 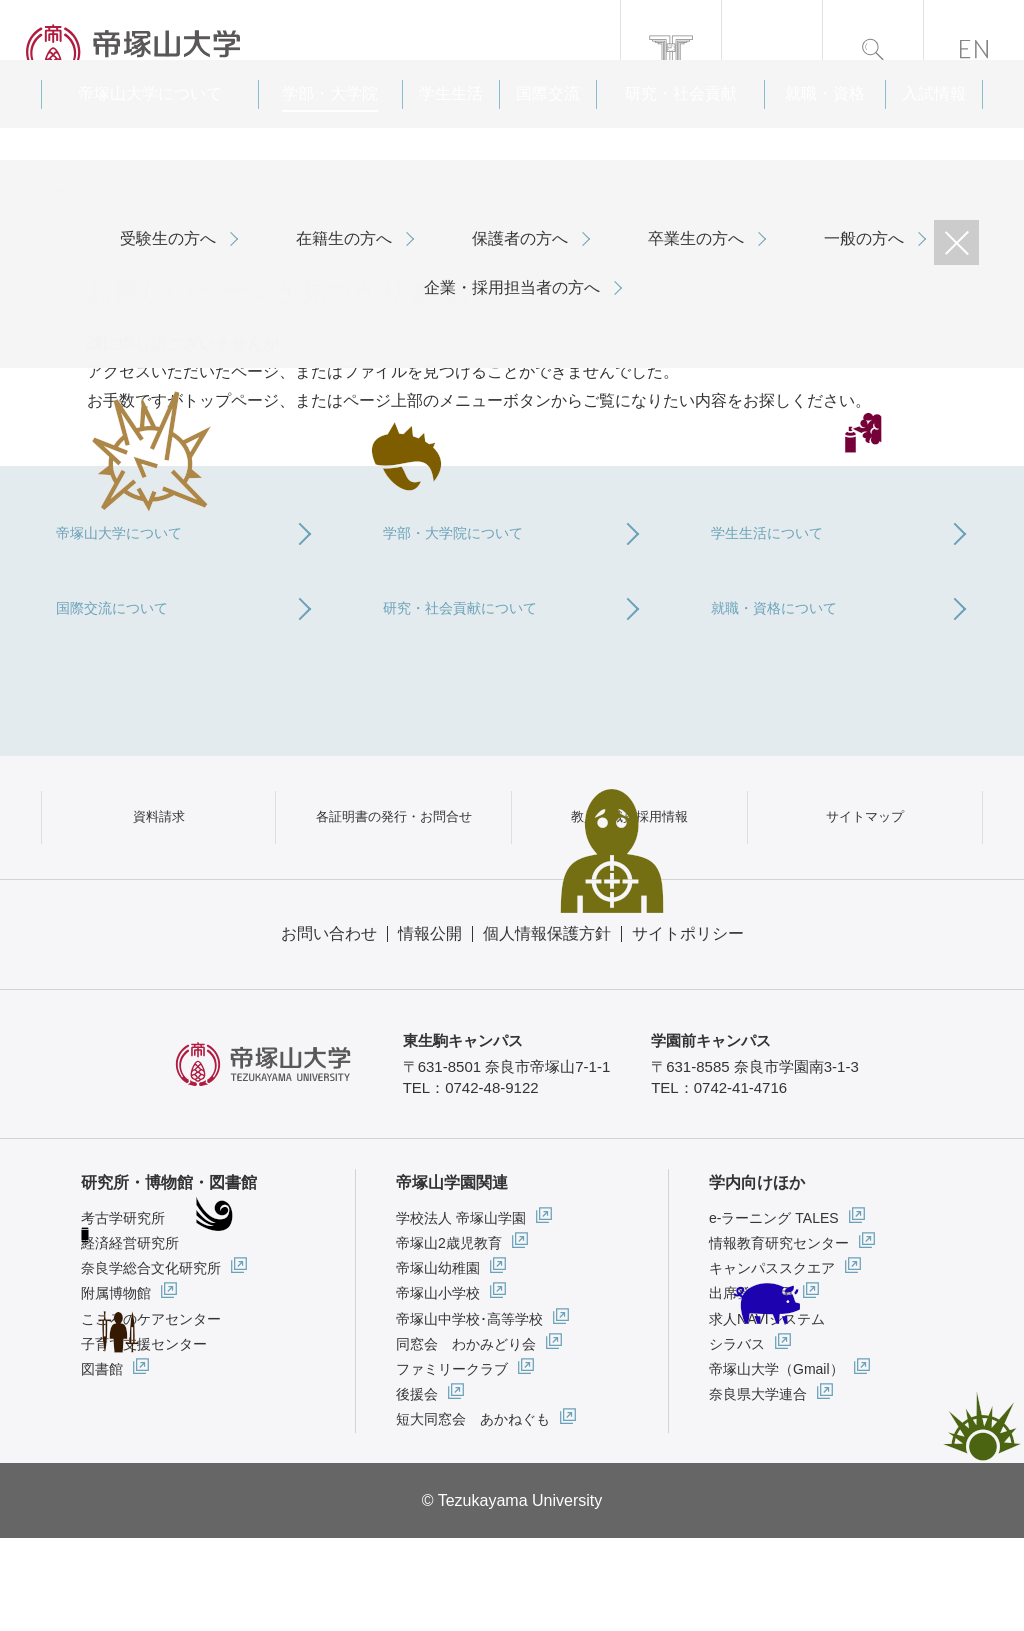 What do you see at coordinates (612, 851) in the screenshot?
I see `target or aim at an enemy` at bounding box center [612, 851].